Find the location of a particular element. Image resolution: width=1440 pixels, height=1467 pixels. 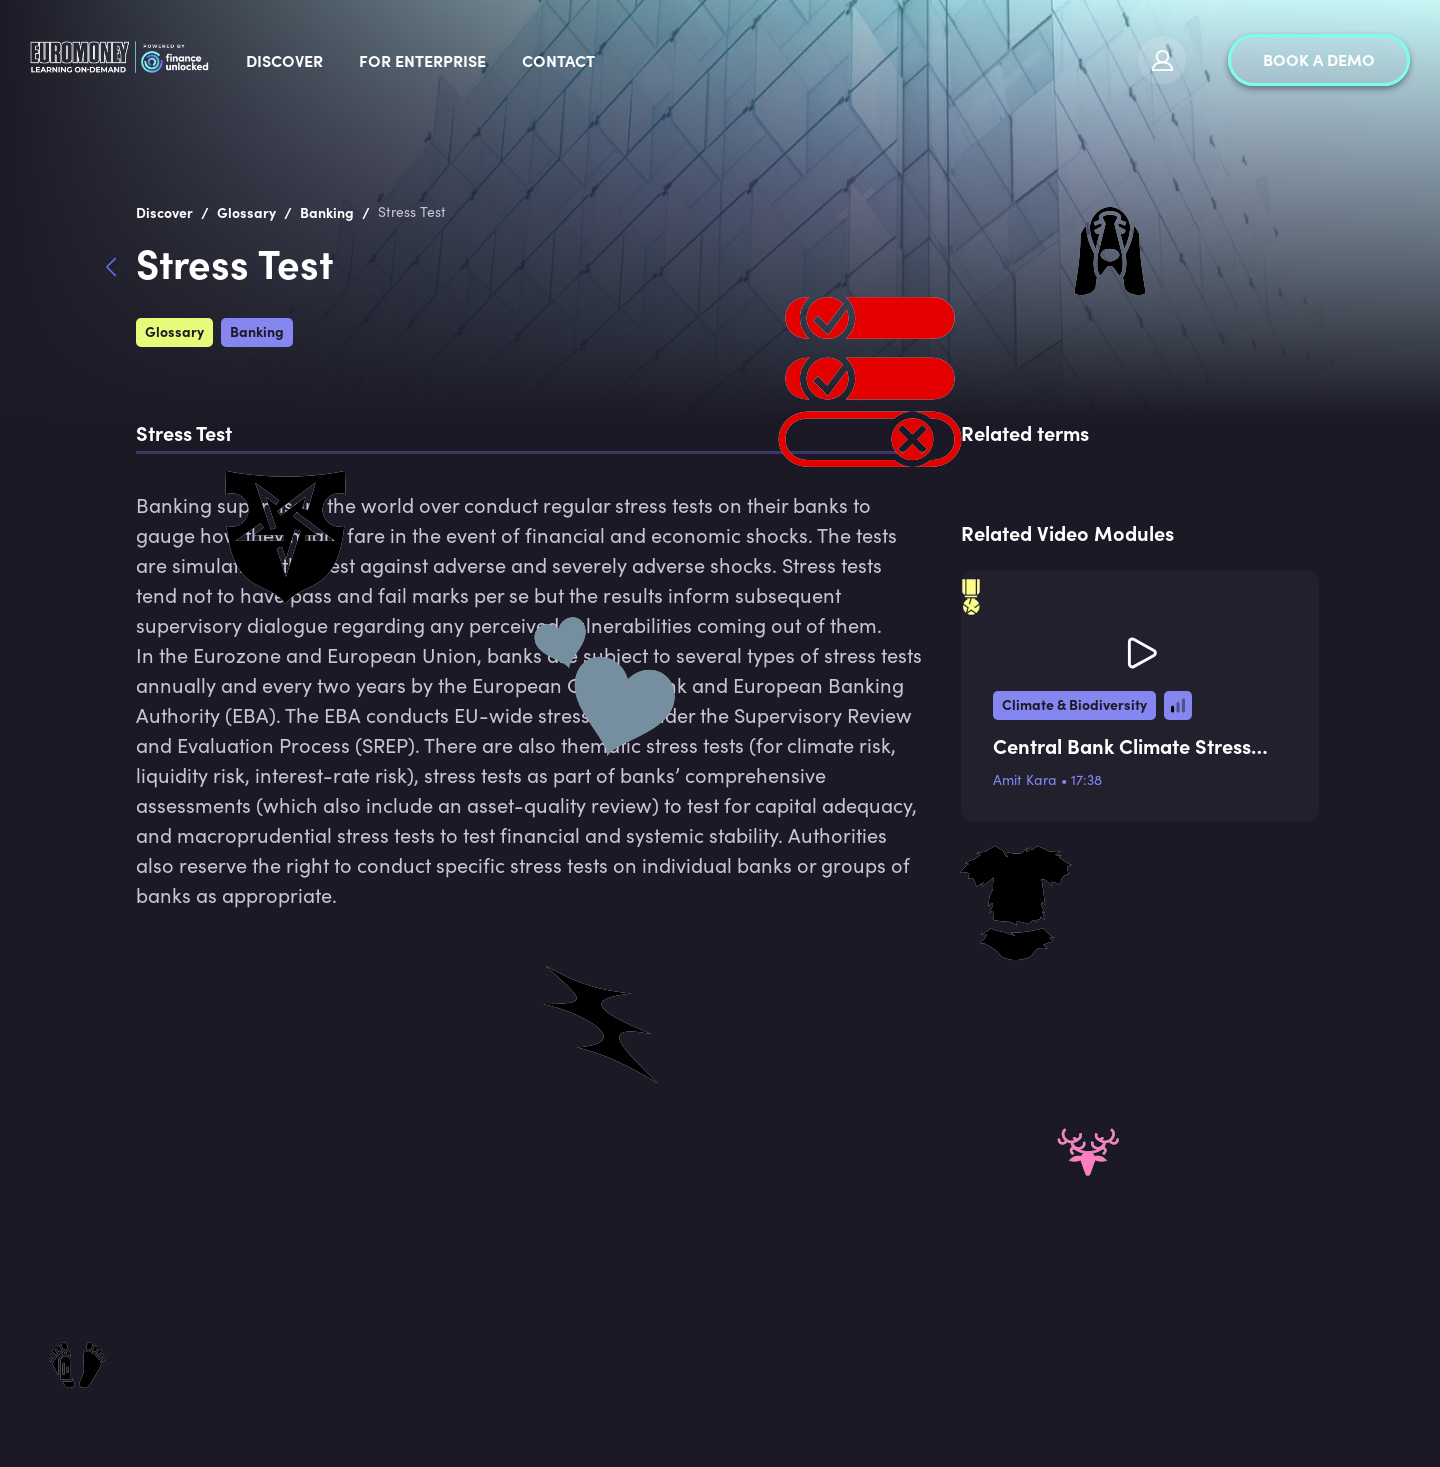

select basset hound as your pet avatar is located at coordinates (1110, 251).